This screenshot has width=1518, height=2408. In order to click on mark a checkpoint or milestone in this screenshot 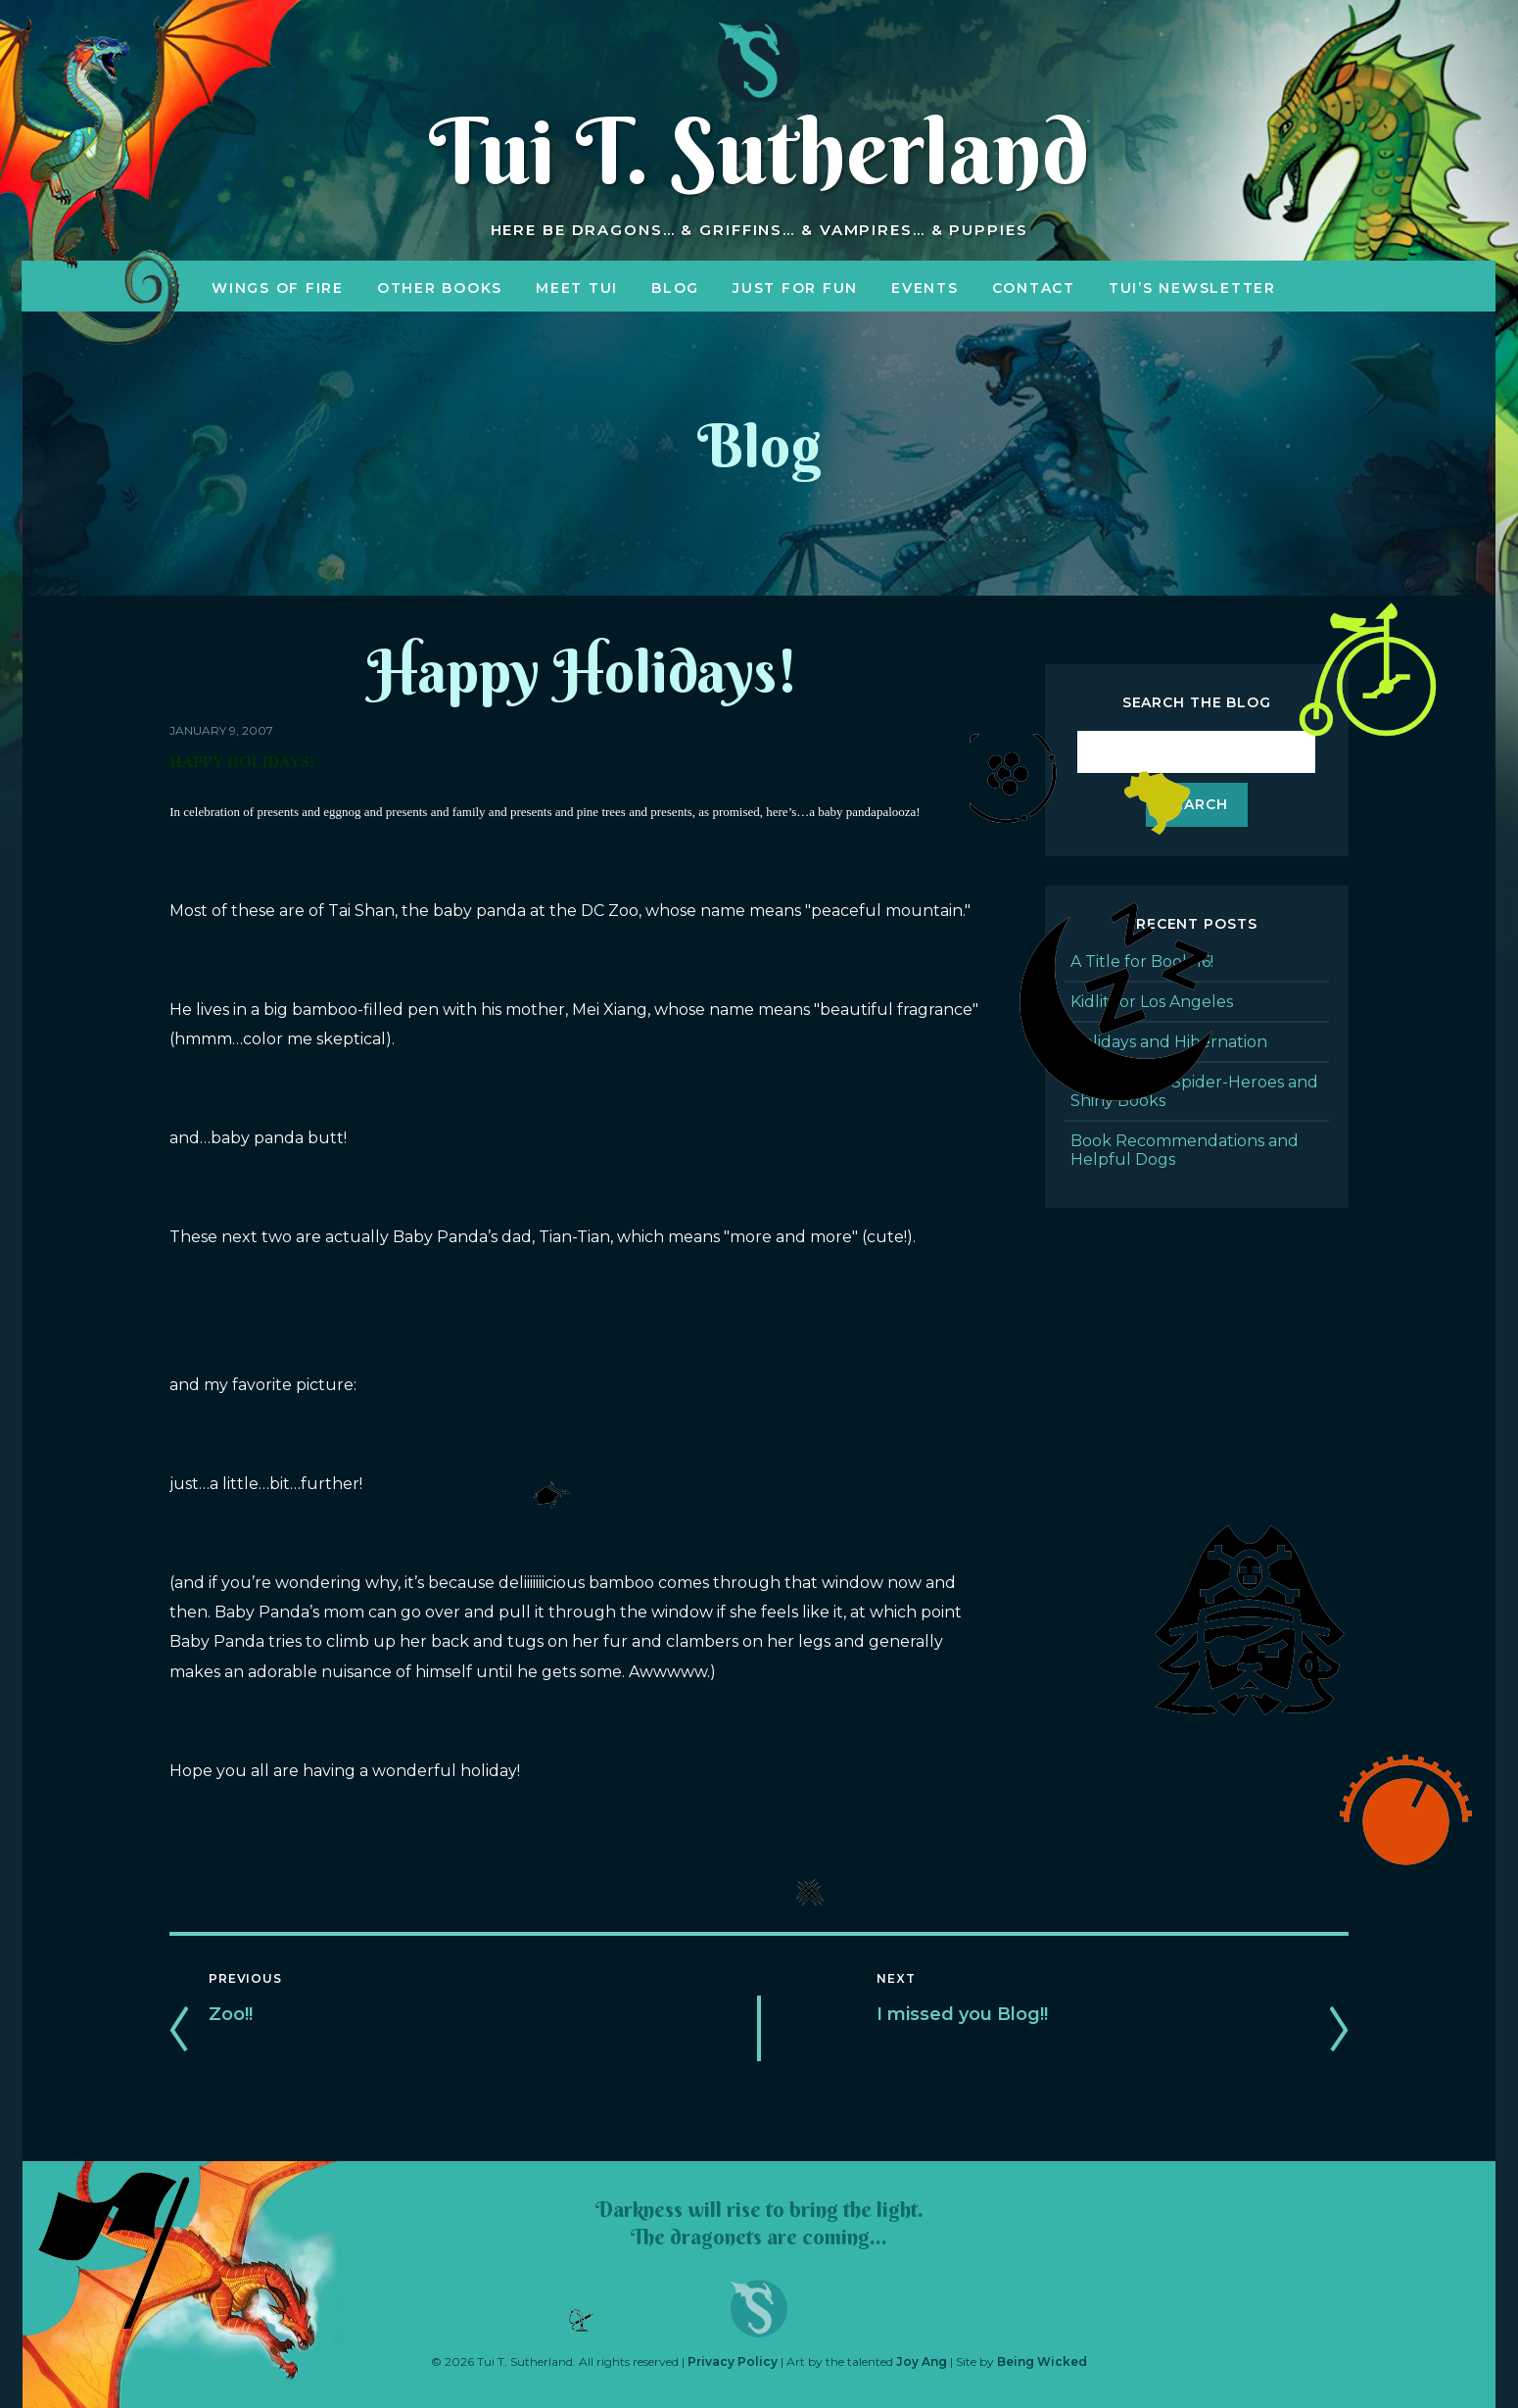, I will do `click(112, 2249)`.